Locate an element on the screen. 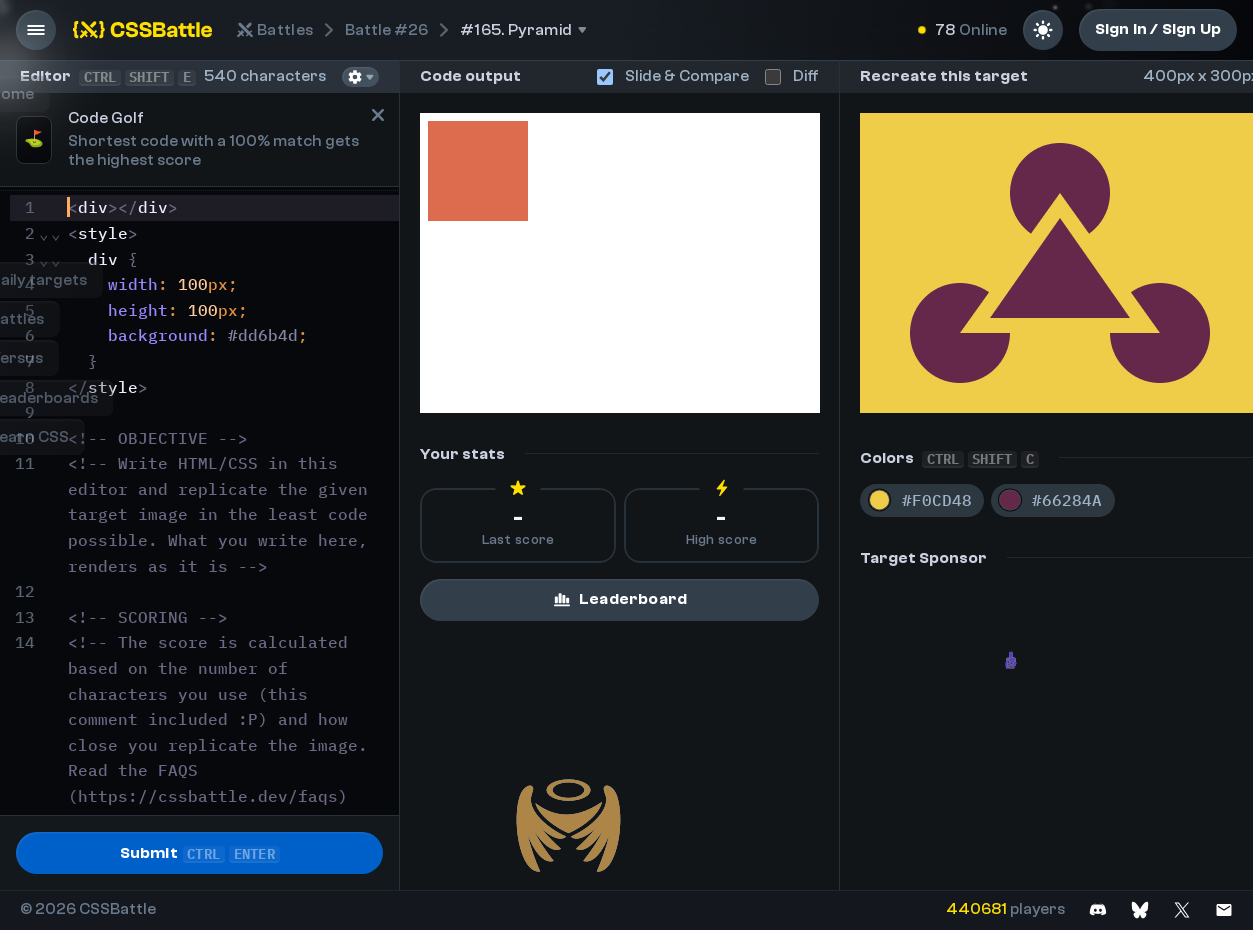  select angel costume or outfit is located at coordinates (567, 829).